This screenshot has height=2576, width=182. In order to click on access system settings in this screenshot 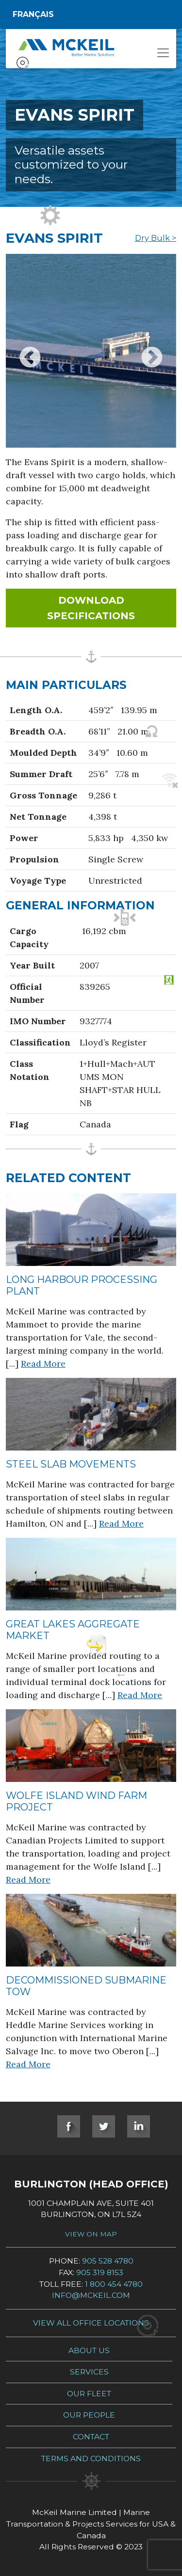, I will do `click(50, 215)`.